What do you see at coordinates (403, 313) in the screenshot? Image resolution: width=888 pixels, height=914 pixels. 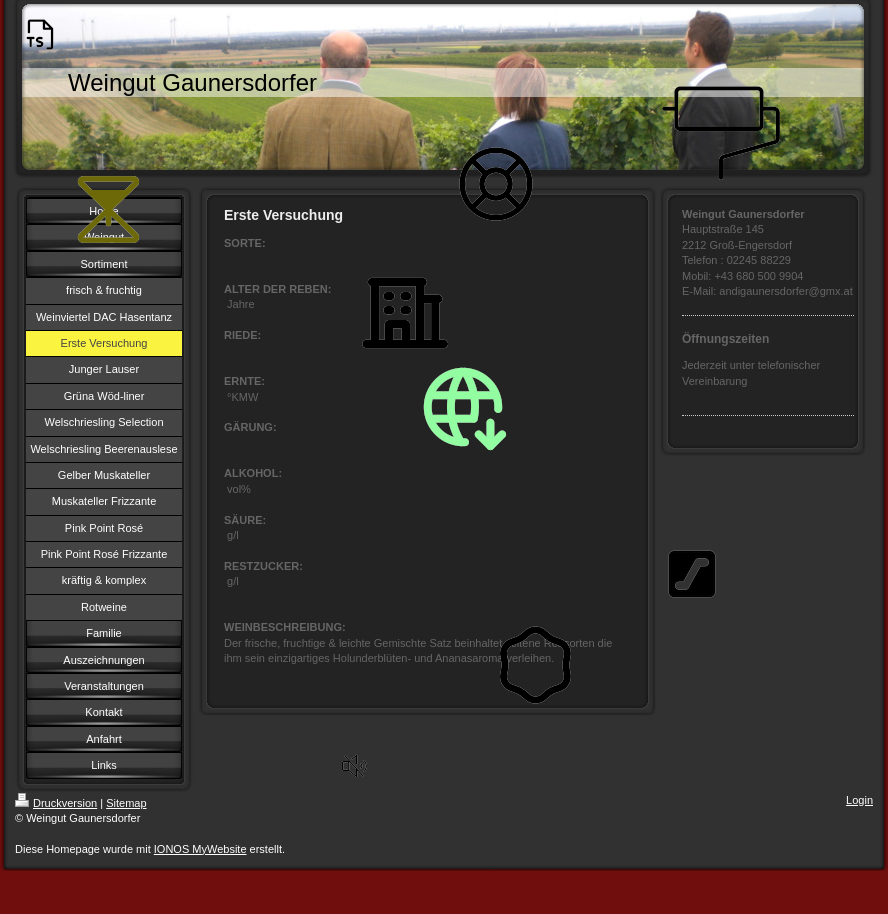 I see `view office or workplace location` at bounding box center [403, 313].